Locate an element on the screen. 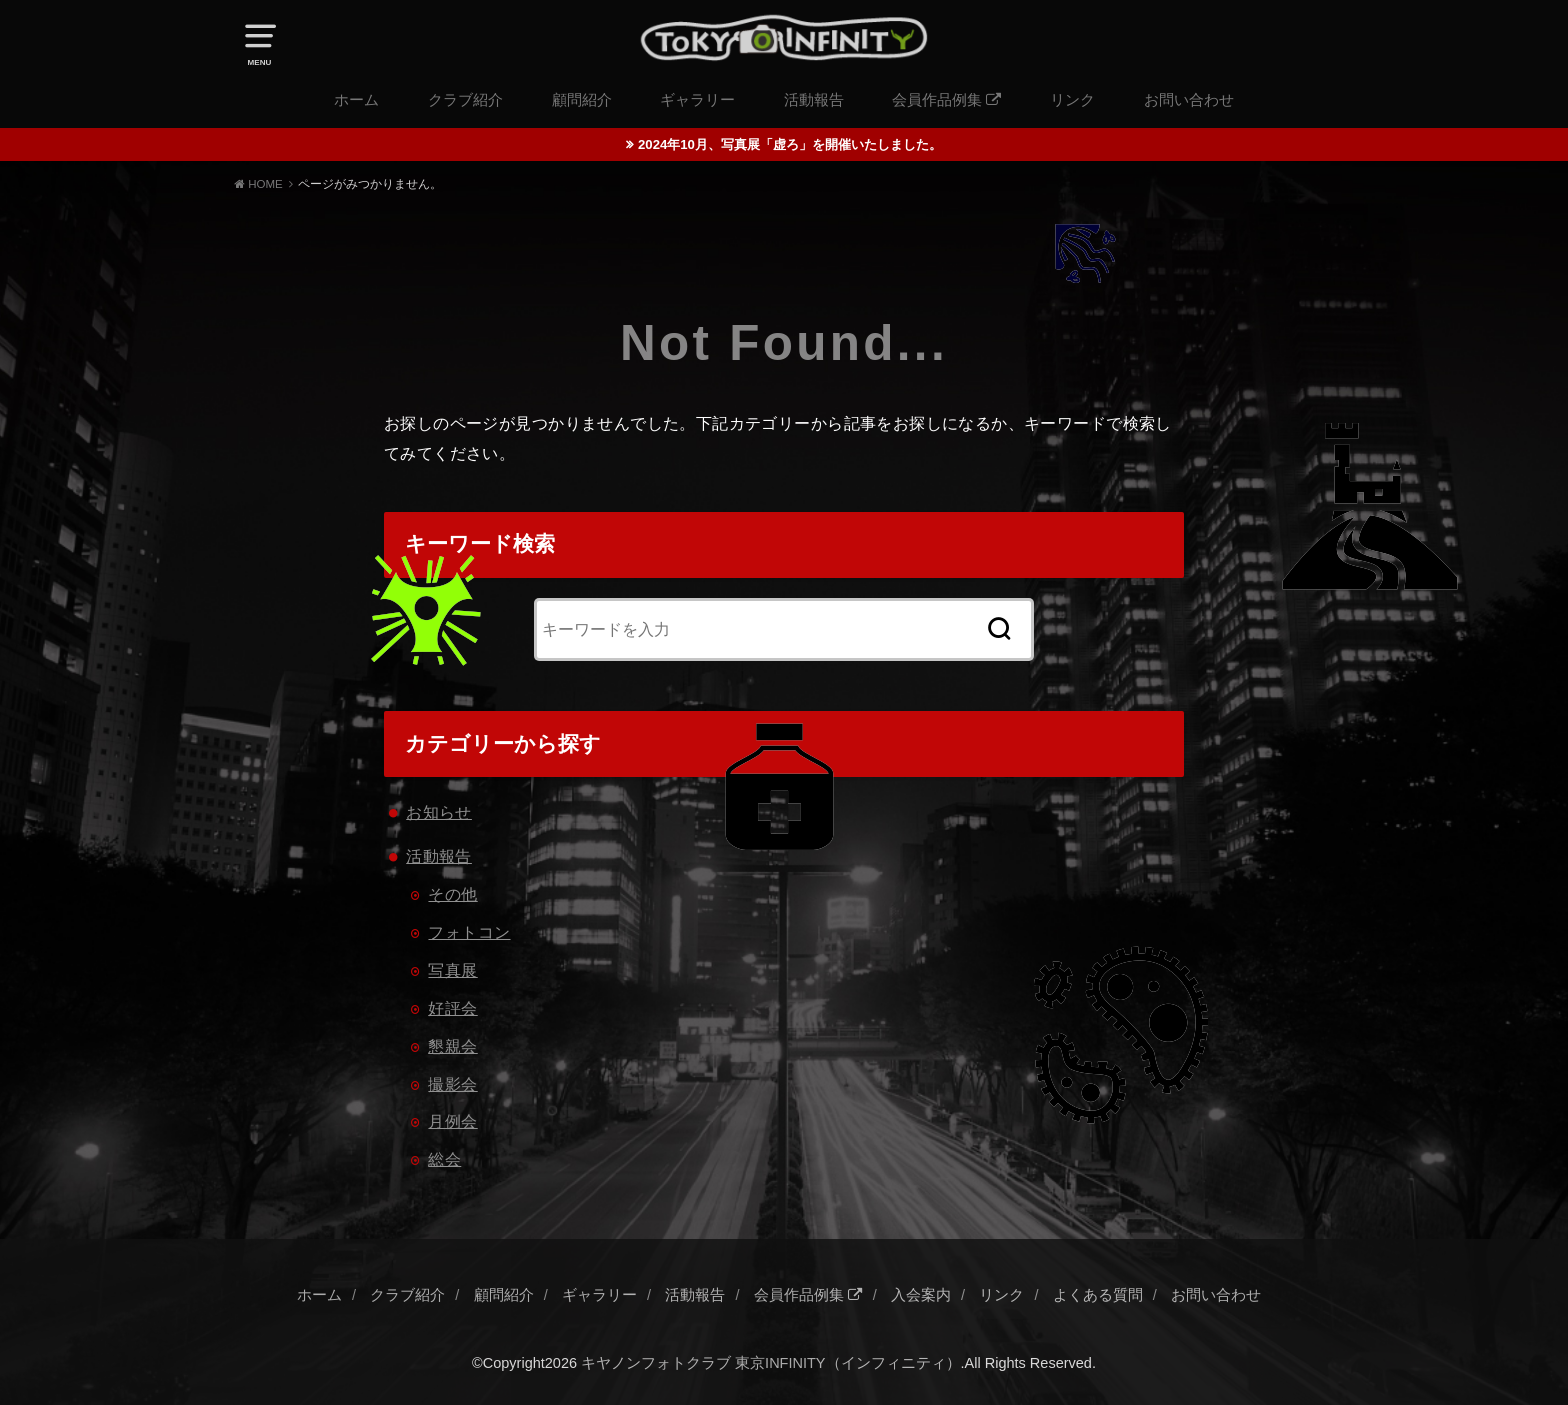 Image resolution: width=1568 pixels, height=1405 pixels. view microorganisms or bacteria in a science game is located at coordinates (1121, 1035).